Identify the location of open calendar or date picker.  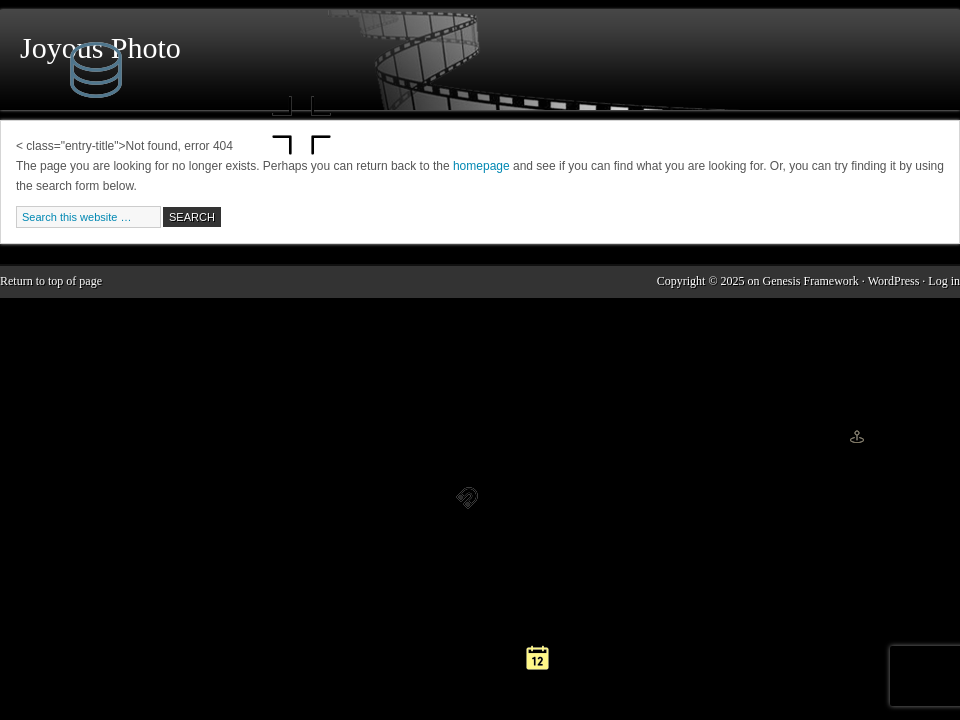
(537, 658).